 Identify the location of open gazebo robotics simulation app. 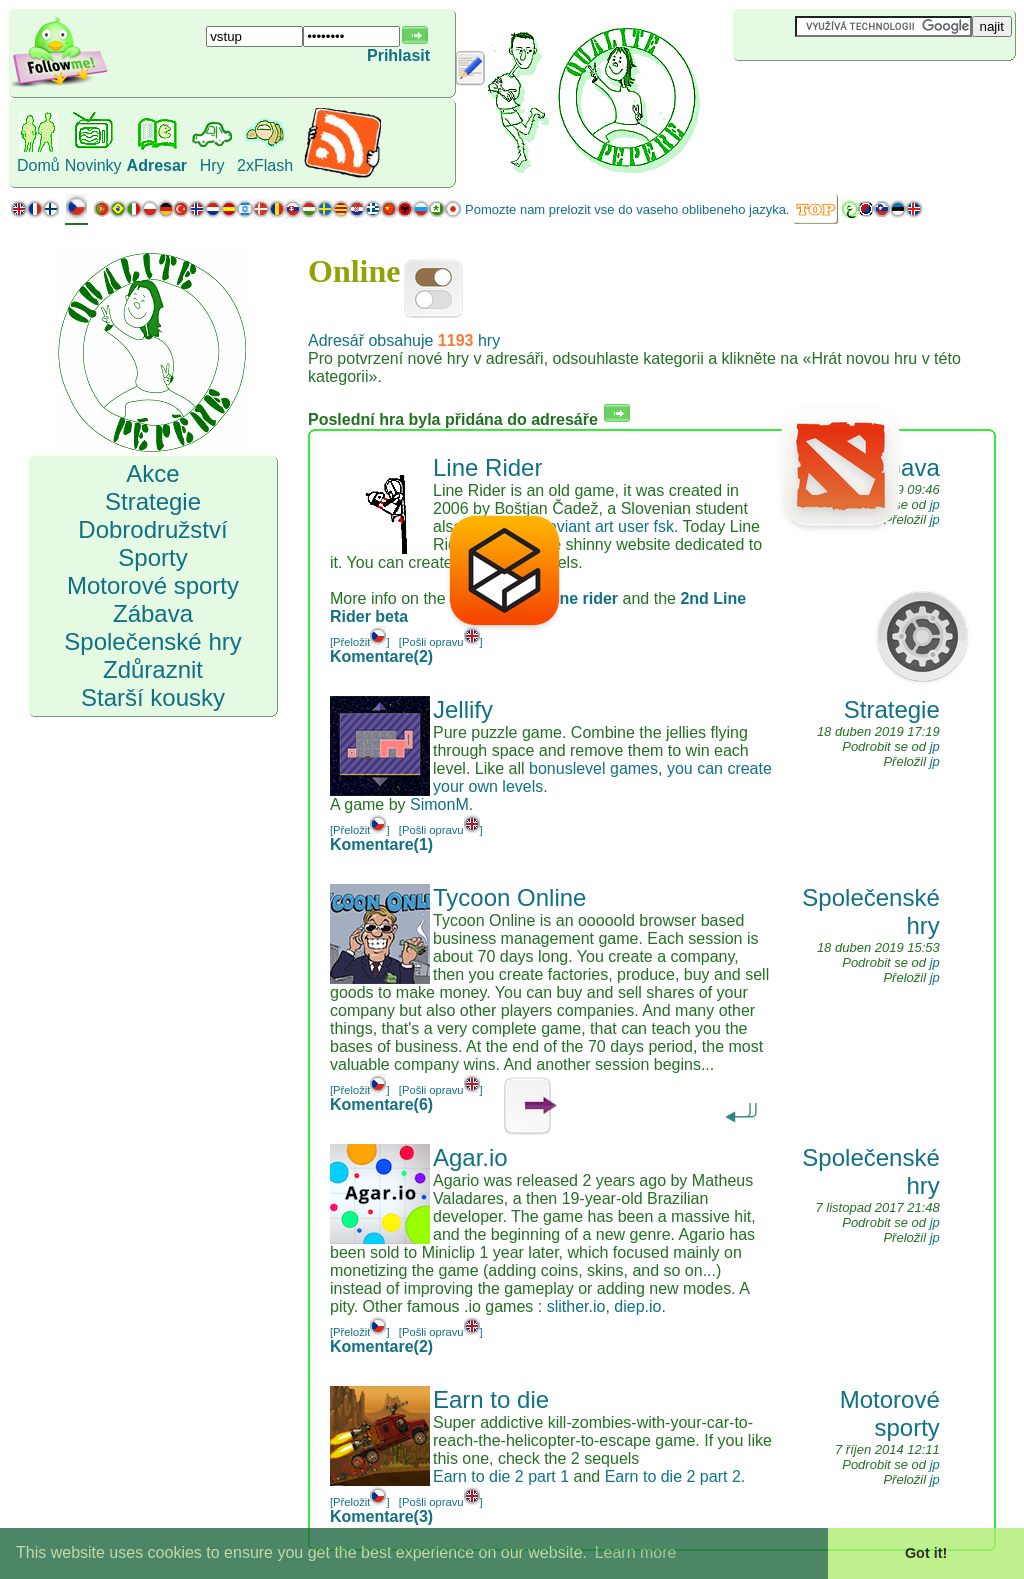
(504, 570).